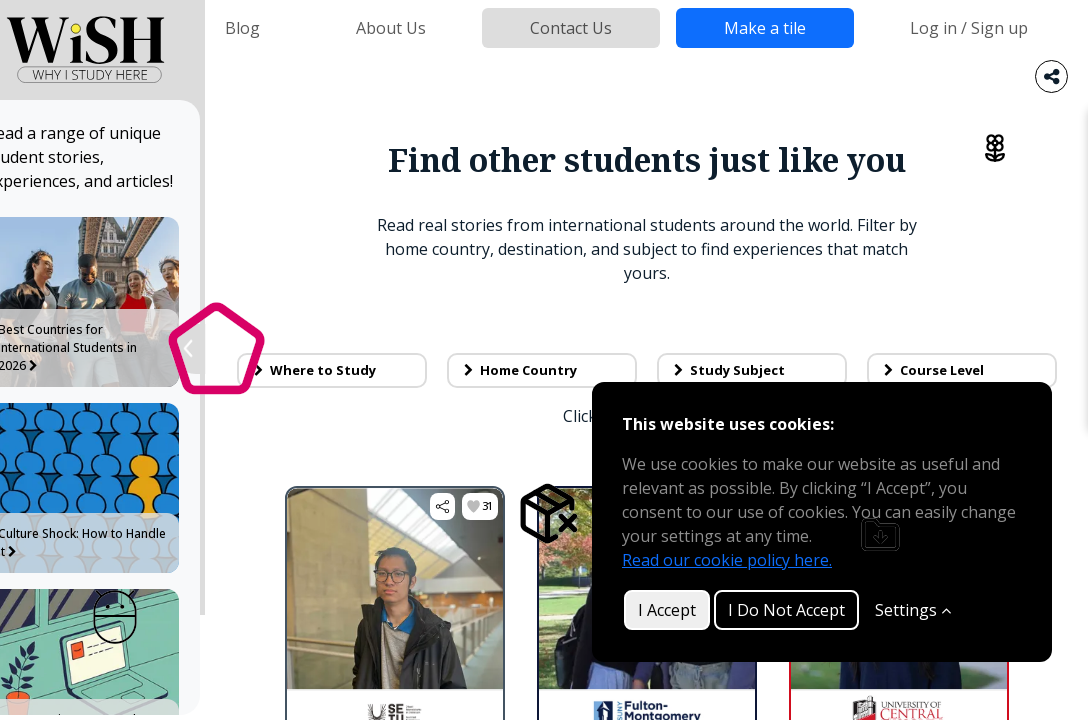  Describe the element at coordinates (216, 350) in the screenshot. I see `select pentagon shape tool` at that location.